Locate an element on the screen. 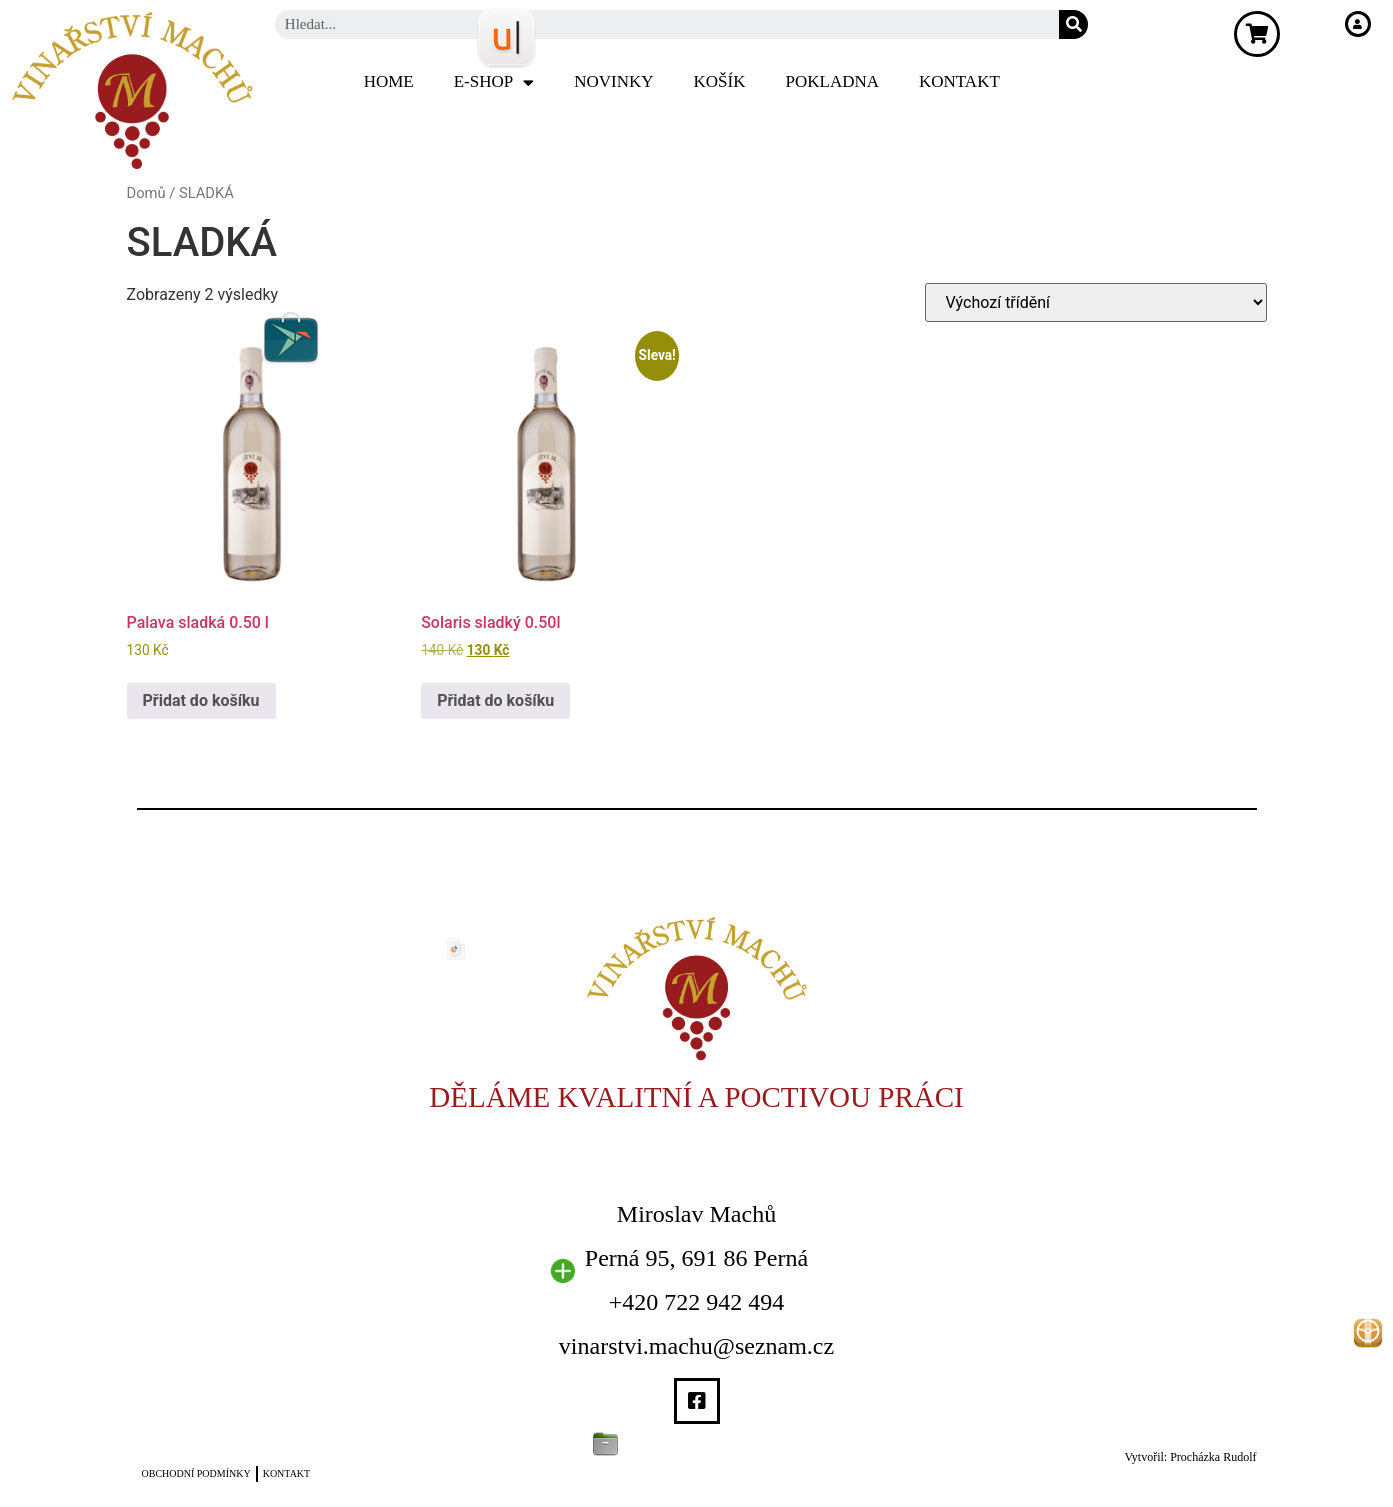  open boxflat racing wheel configuration app is located at coordinates (1368, 1333).